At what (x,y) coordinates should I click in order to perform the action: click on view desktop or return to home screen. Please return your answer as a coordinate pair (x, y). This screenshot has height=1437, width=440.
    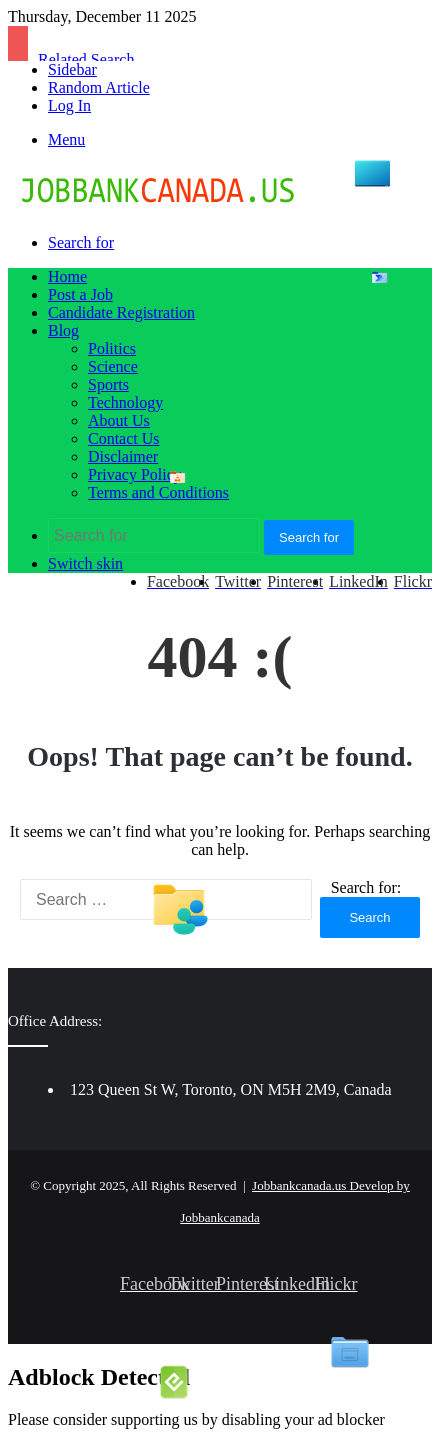
    Looking at the image, I should click on (372, 173).